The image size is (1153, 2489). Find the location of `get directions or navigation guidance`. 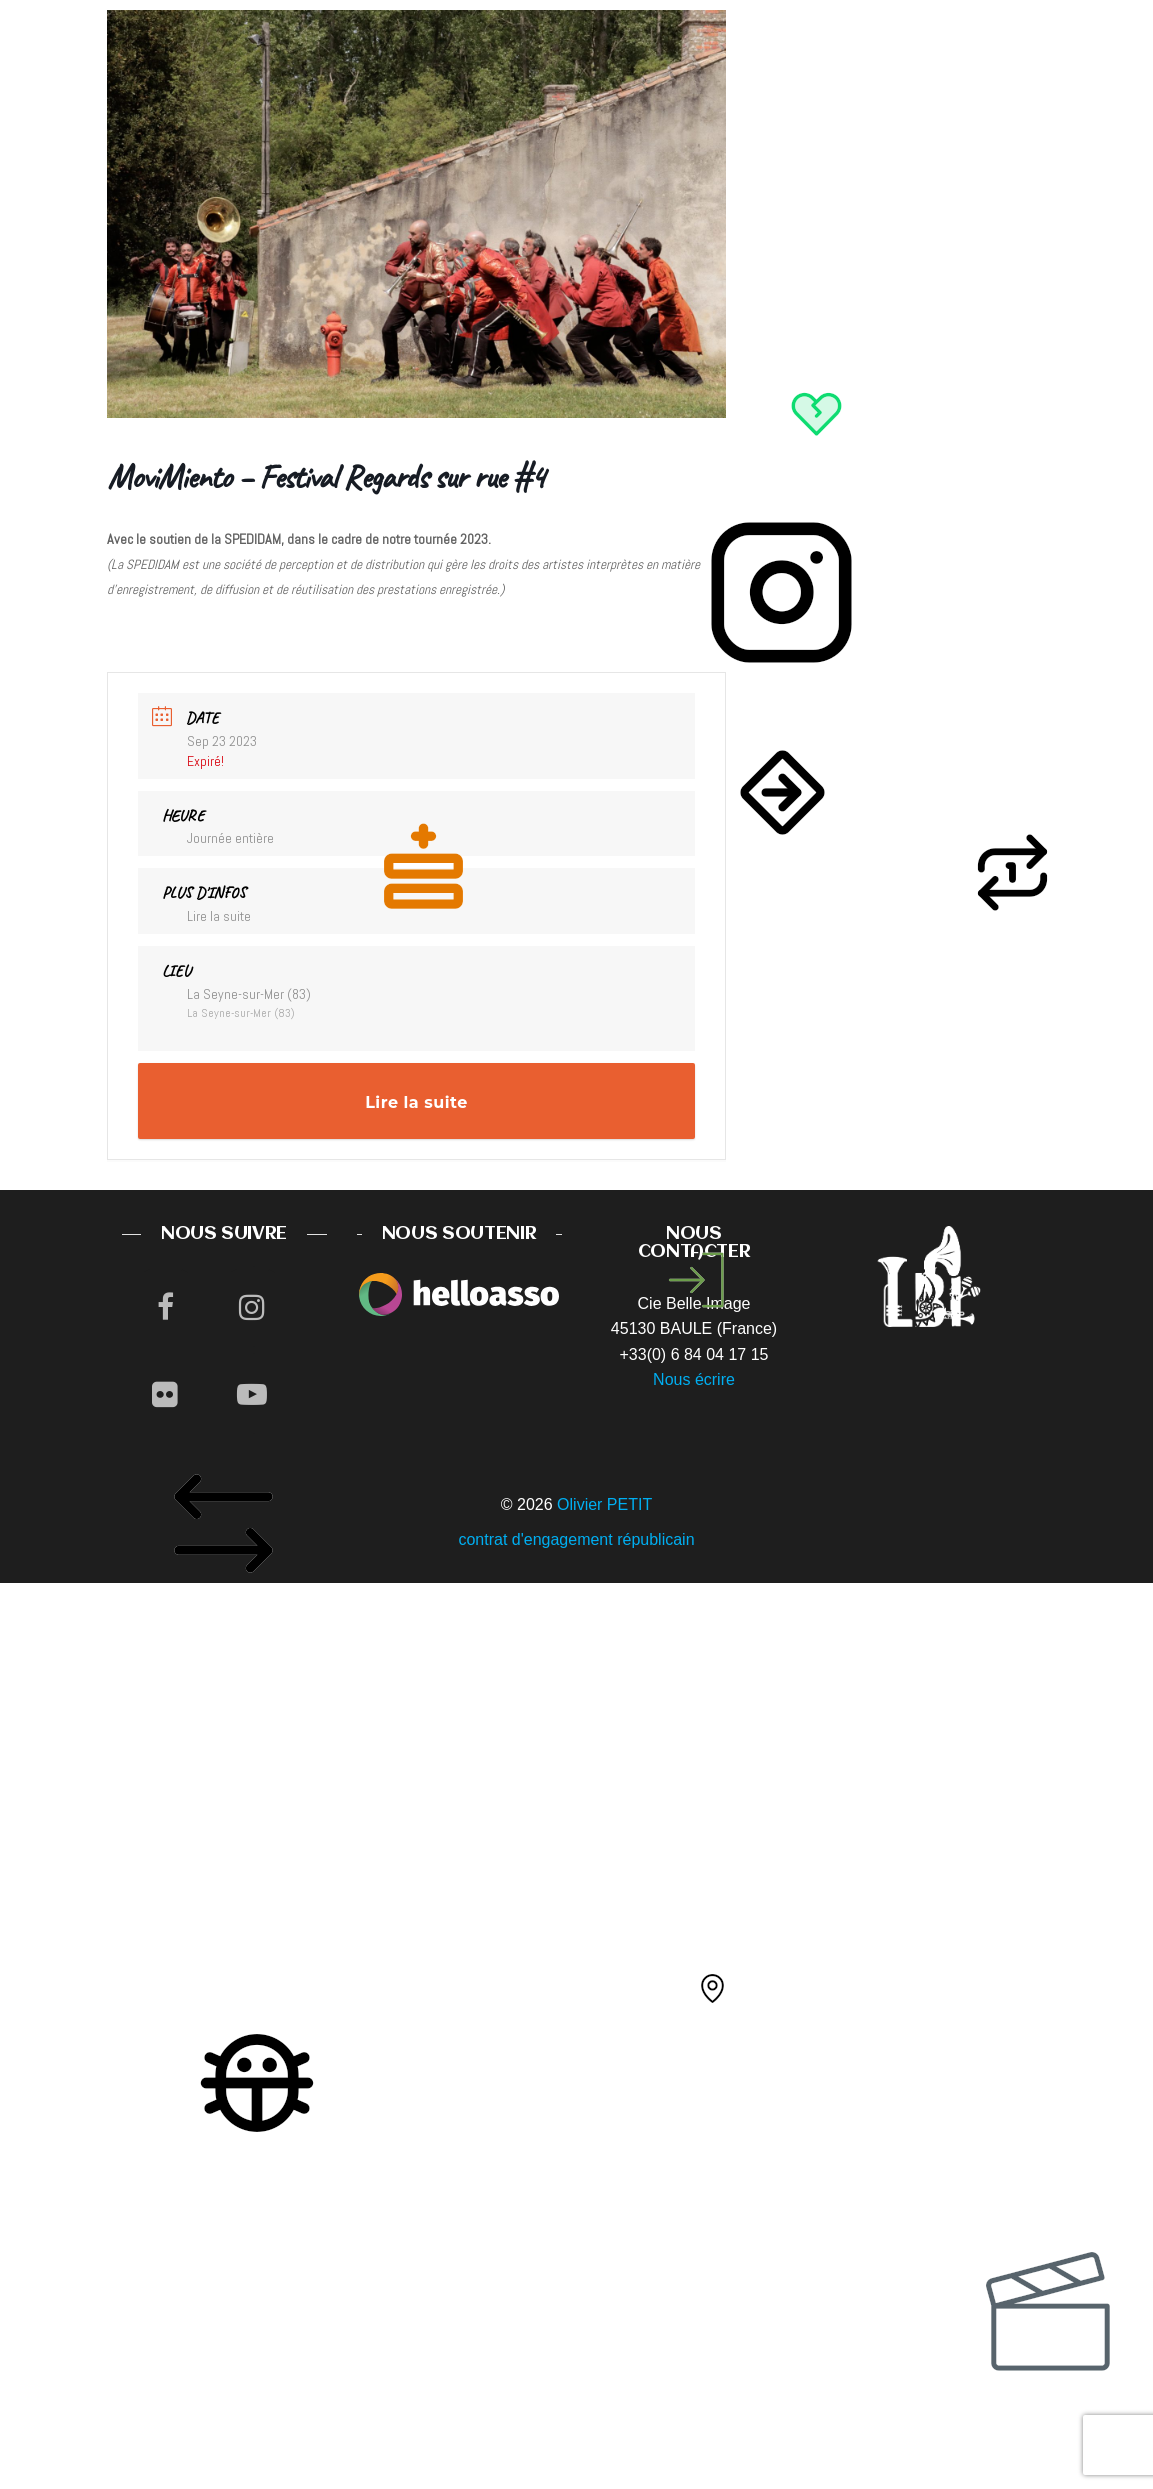

get directions or navigation guidance is located at coordinates (782, 792).